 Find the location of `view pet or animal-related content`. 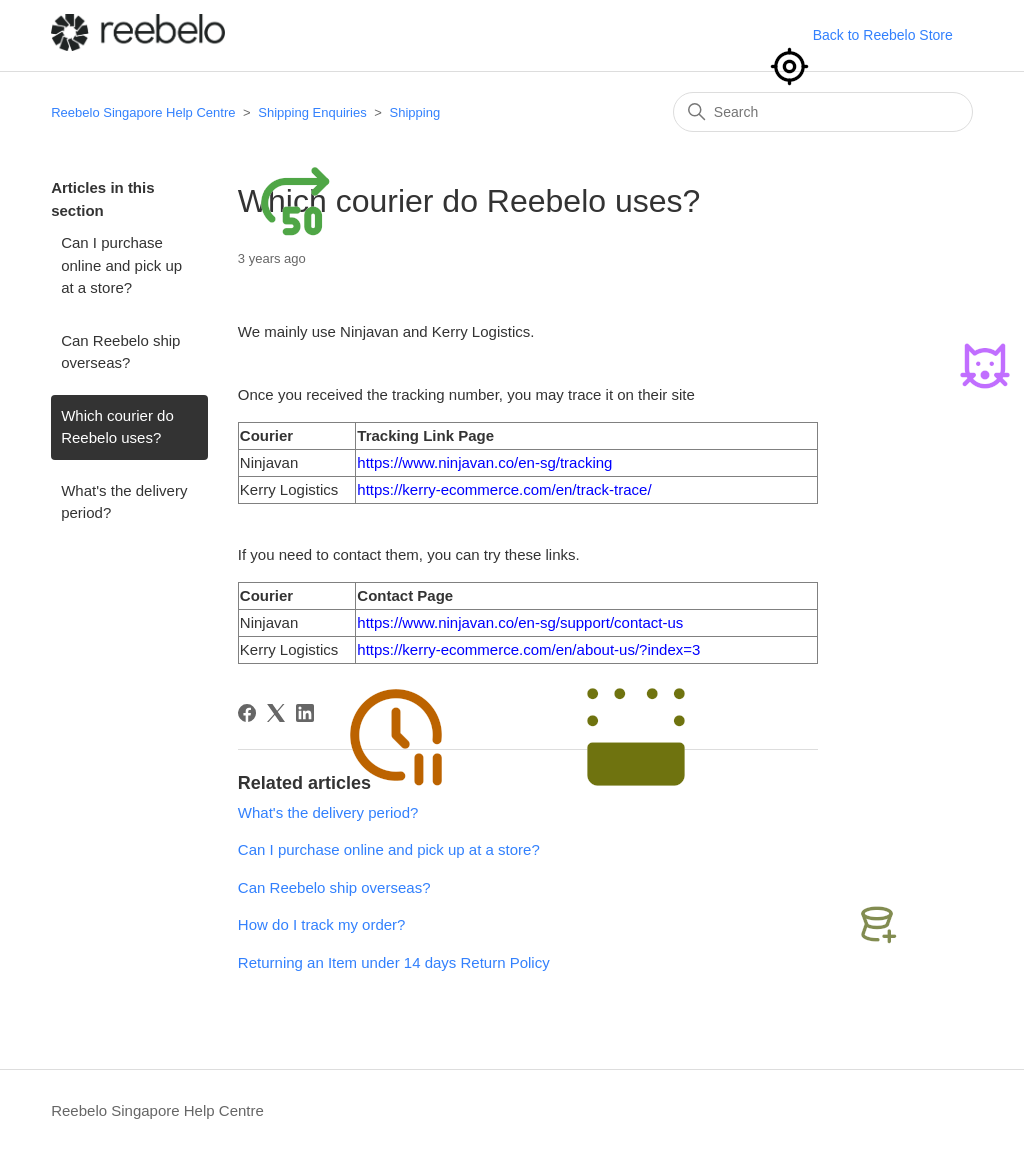

view pet or animal-related content is located at coordinates (985, 366).